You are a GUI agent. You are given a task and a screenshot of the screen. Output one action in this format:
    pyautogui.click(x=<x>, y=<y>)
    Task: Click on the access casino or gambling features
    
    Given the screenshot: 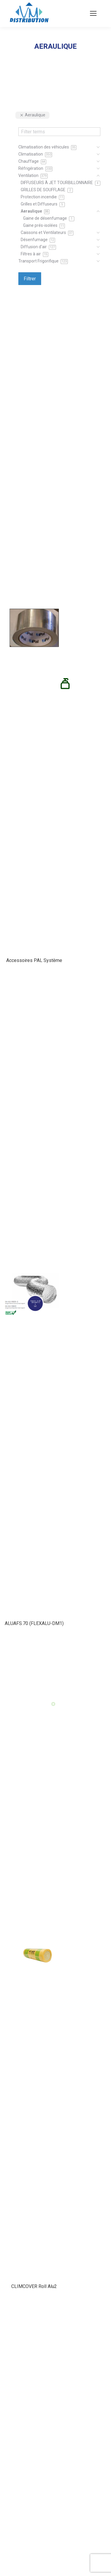 What is the action you would take?
    pyautogui.click(x=53, y=1704)
    